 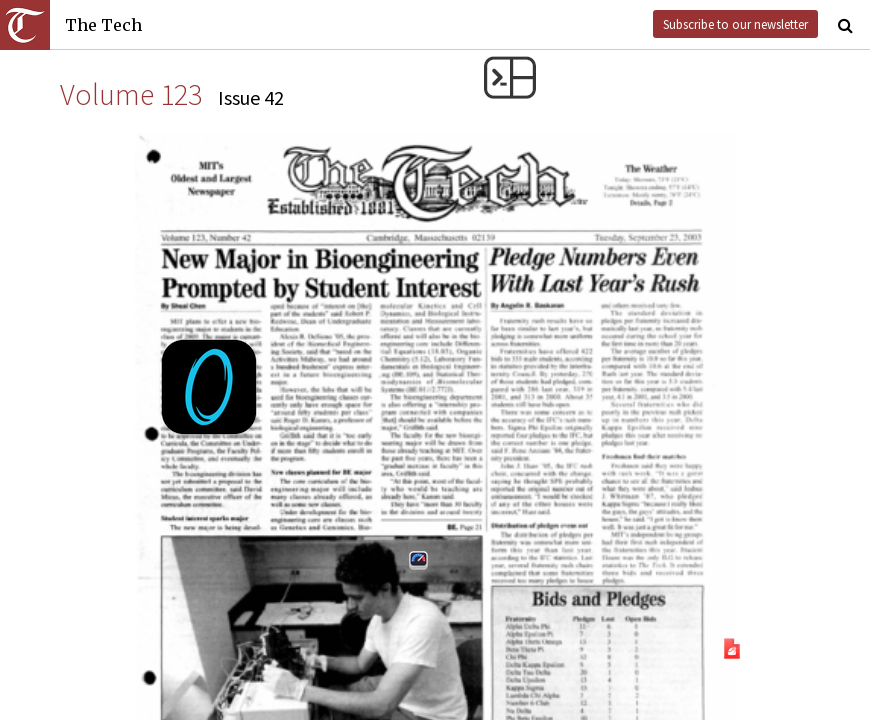 I want to click on open system resource monitor, so click(x=418, y=560).